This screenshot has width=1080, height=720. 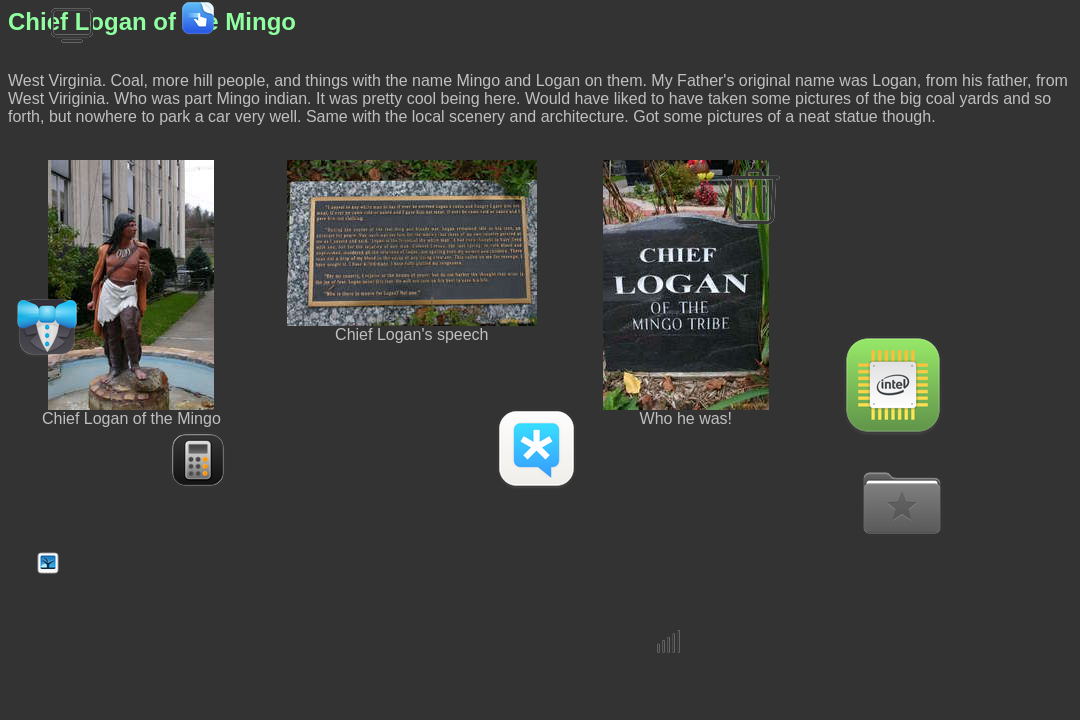 I want to click on mobile network signal strength indicator, so click(x=669, y=640).